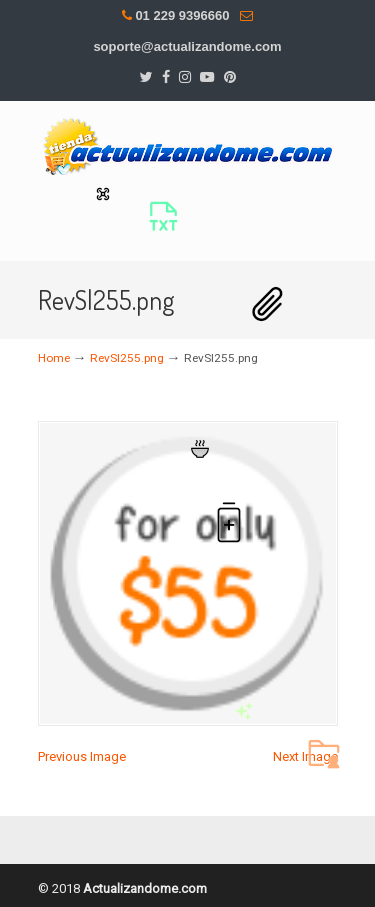 This screenshot has width=375, height=907. I want to click on indicates AI-generated or enhanced content, so click(244, 711).